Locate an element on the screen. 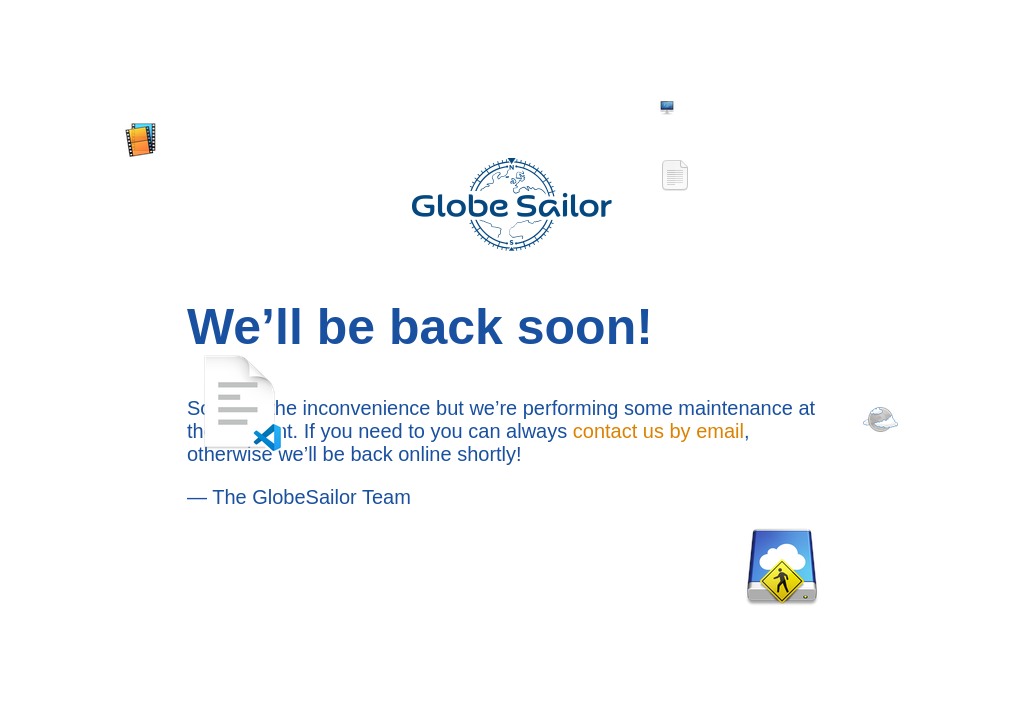  access iDisk cloud storage for user files is located at coordinates (782, 567).